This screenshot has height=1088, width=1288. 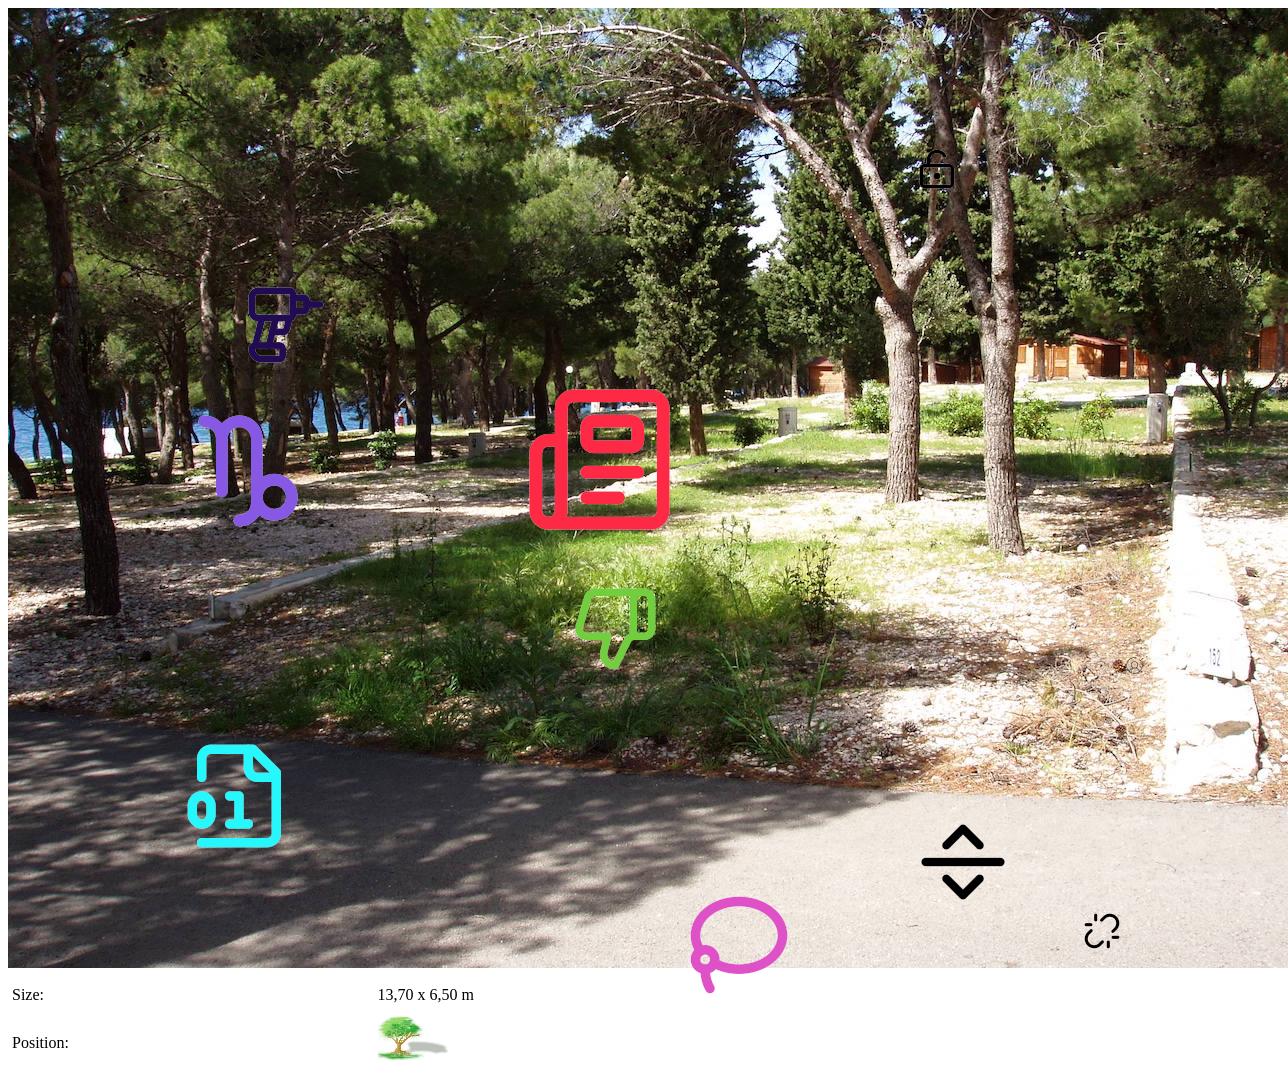 I want to click on capricorn zodiac sign symbol, so click(x=251, y=468).